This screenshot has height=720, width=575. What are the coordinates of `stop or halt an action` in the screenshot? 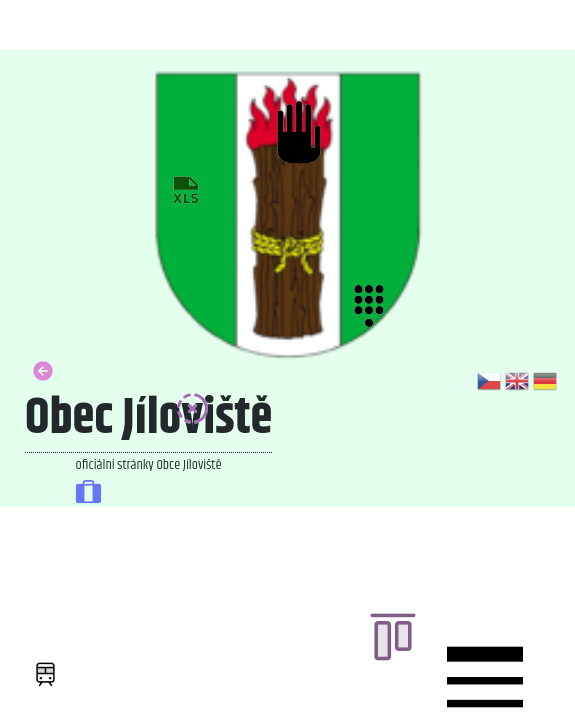 It's located at (299, 132).